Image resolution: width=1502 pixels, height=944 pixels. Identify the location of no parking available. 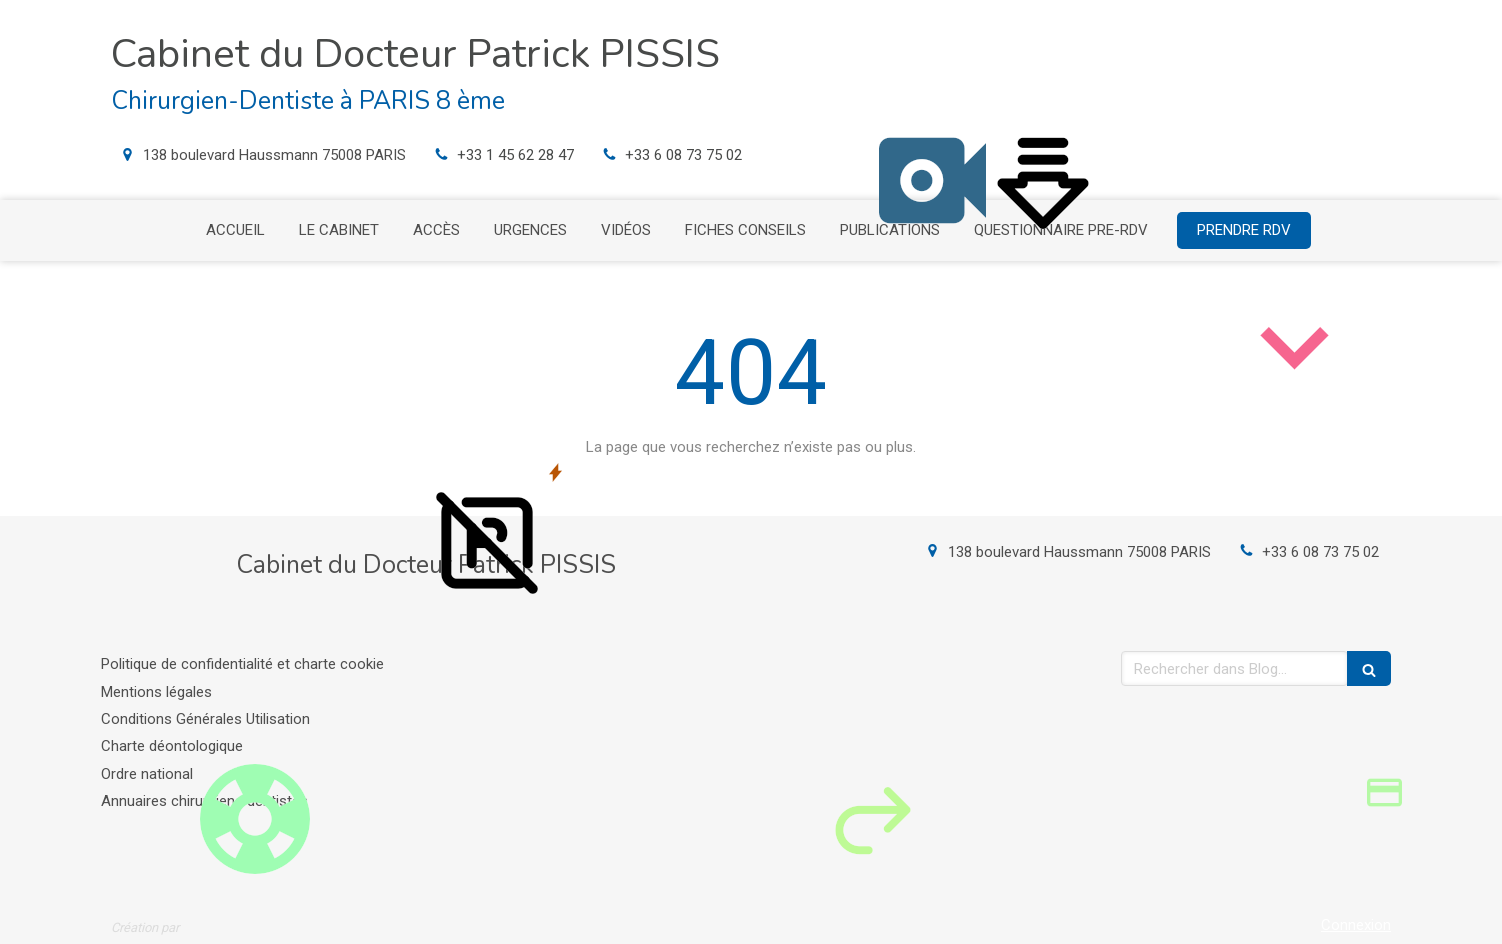
(487, 543).